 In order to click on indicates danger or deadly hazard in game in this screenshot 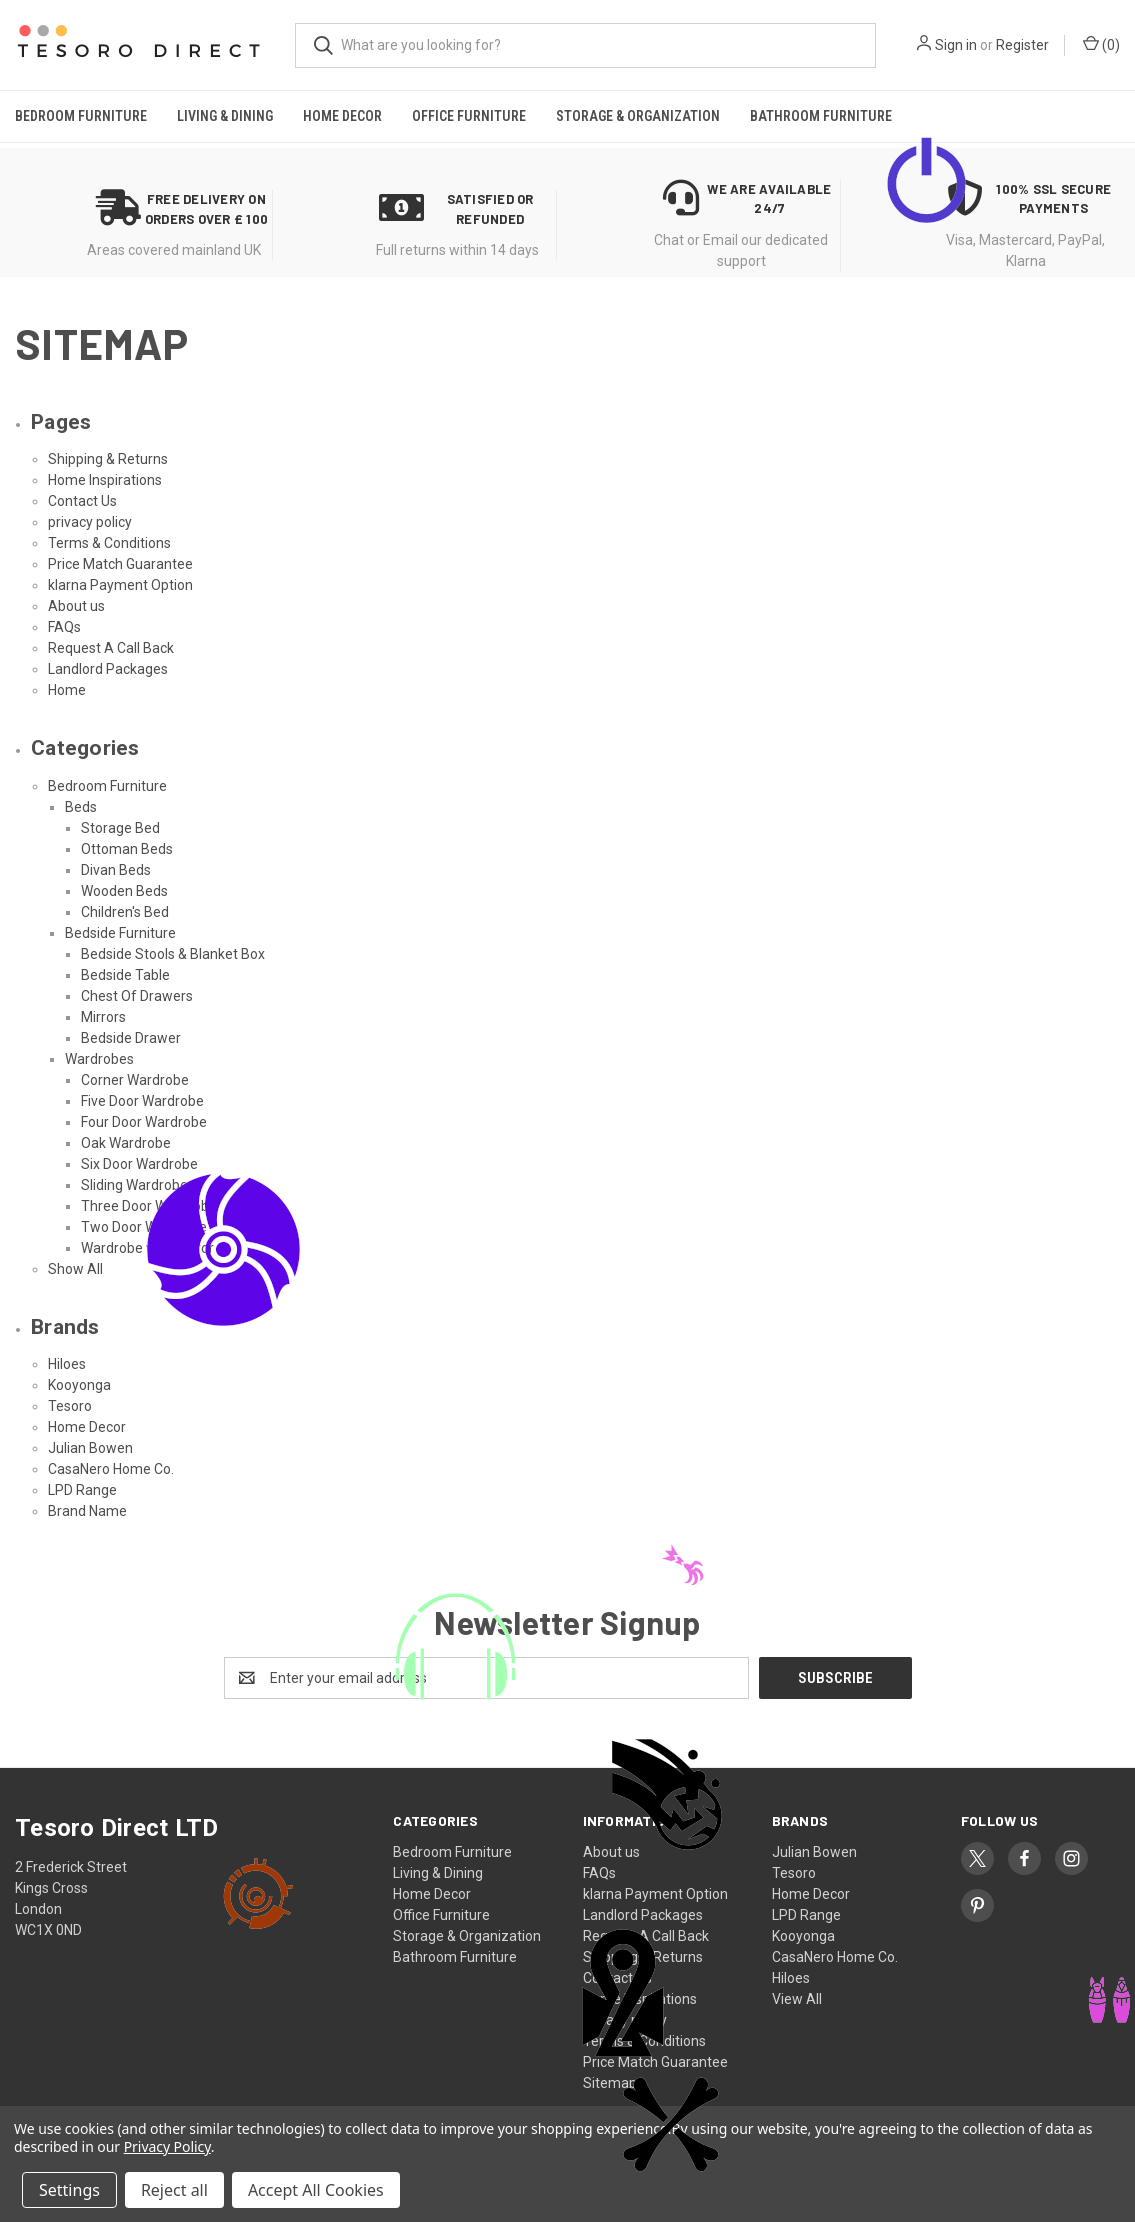, I will do `click(670, 2124)`.